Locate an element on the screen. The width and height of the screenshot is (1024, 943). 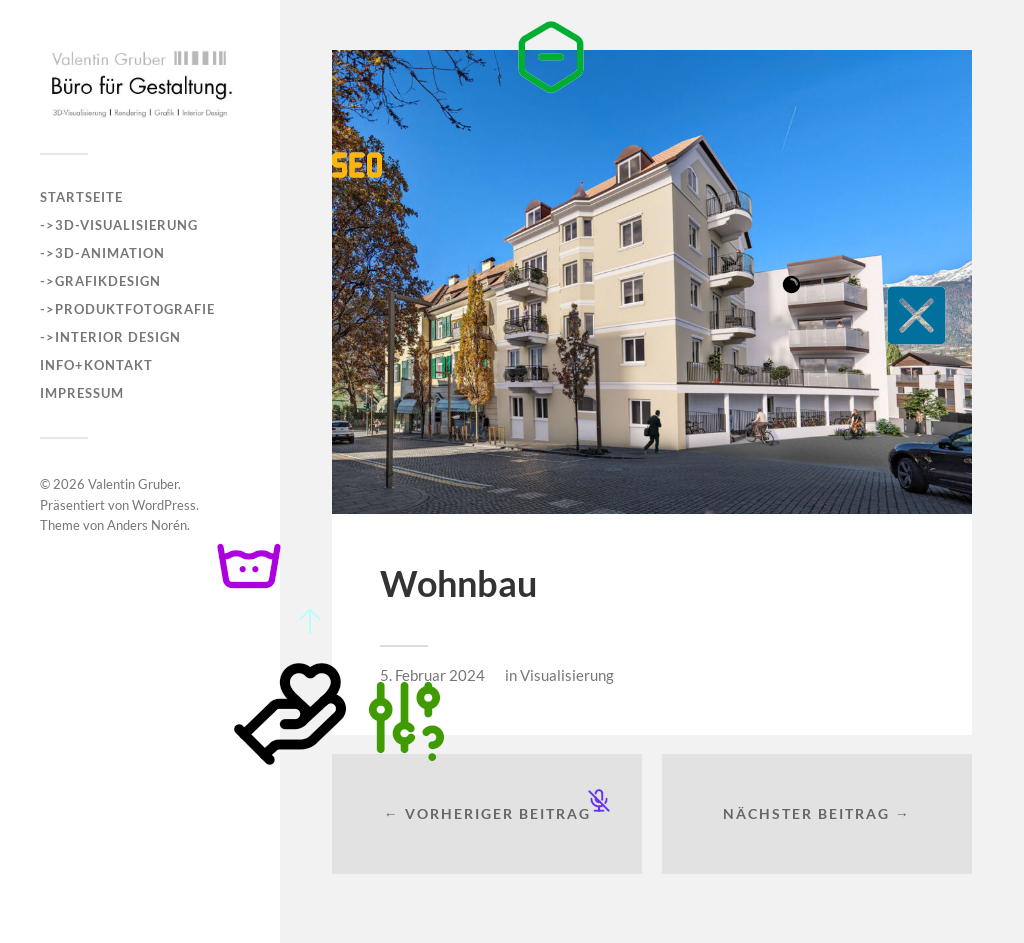
access settings help or FAQ is located at coordinates (404, 717).